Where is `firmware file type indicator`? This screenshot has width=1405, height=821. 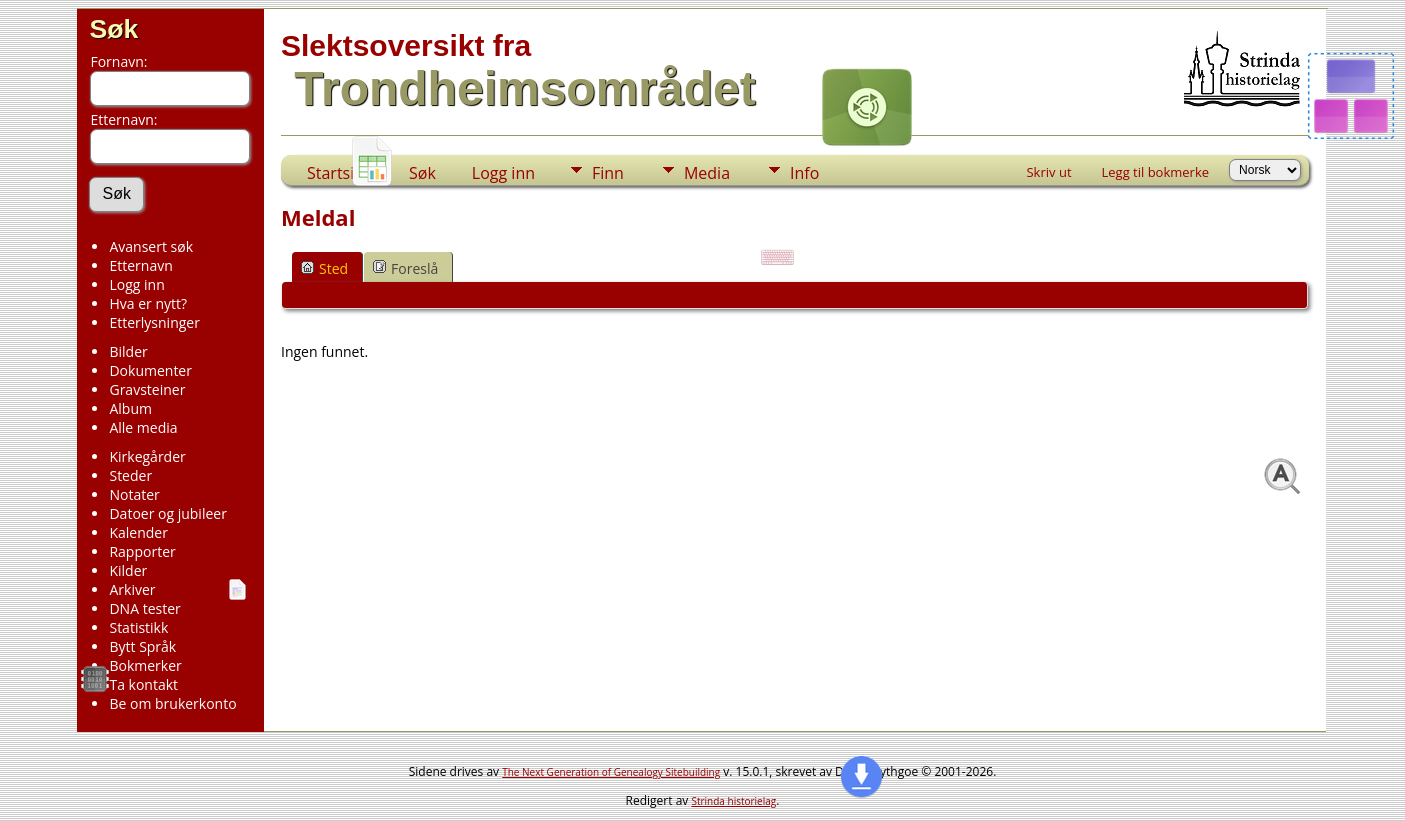 firmware file type indicator is located at coordinates (95, 679).